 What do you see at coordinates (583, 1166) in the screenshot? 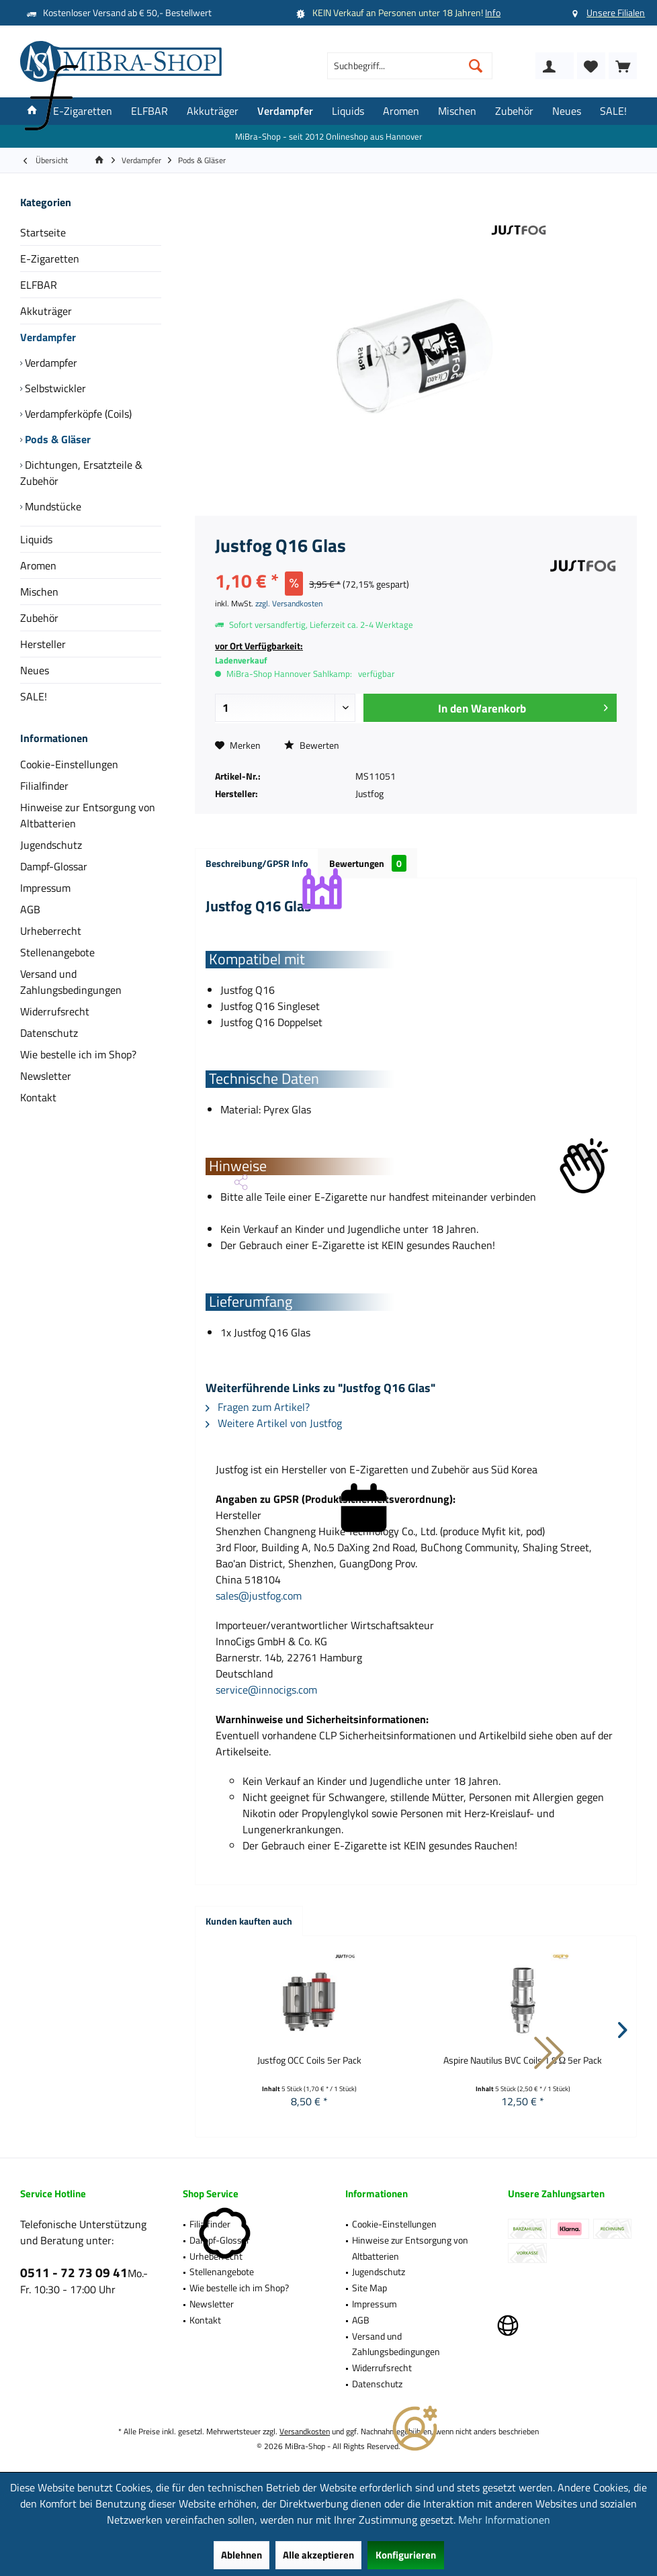
I see `give applause or show appreciation` at bounding box center [583, 1166].